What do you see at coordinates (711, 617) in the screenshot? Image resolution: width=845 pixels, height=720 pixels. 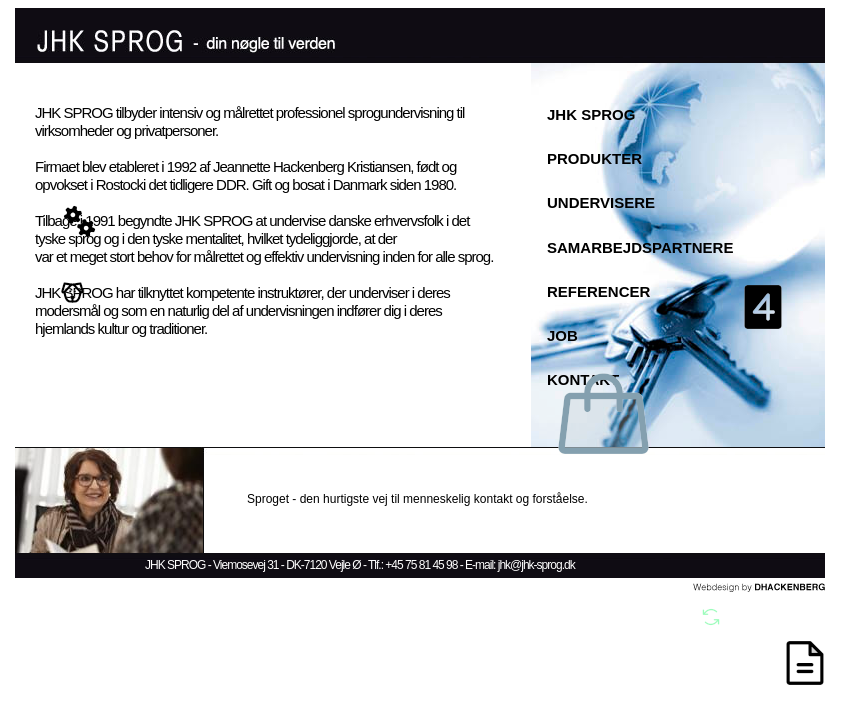 I see `refresh or reload content` at bounding box center [711, 617].